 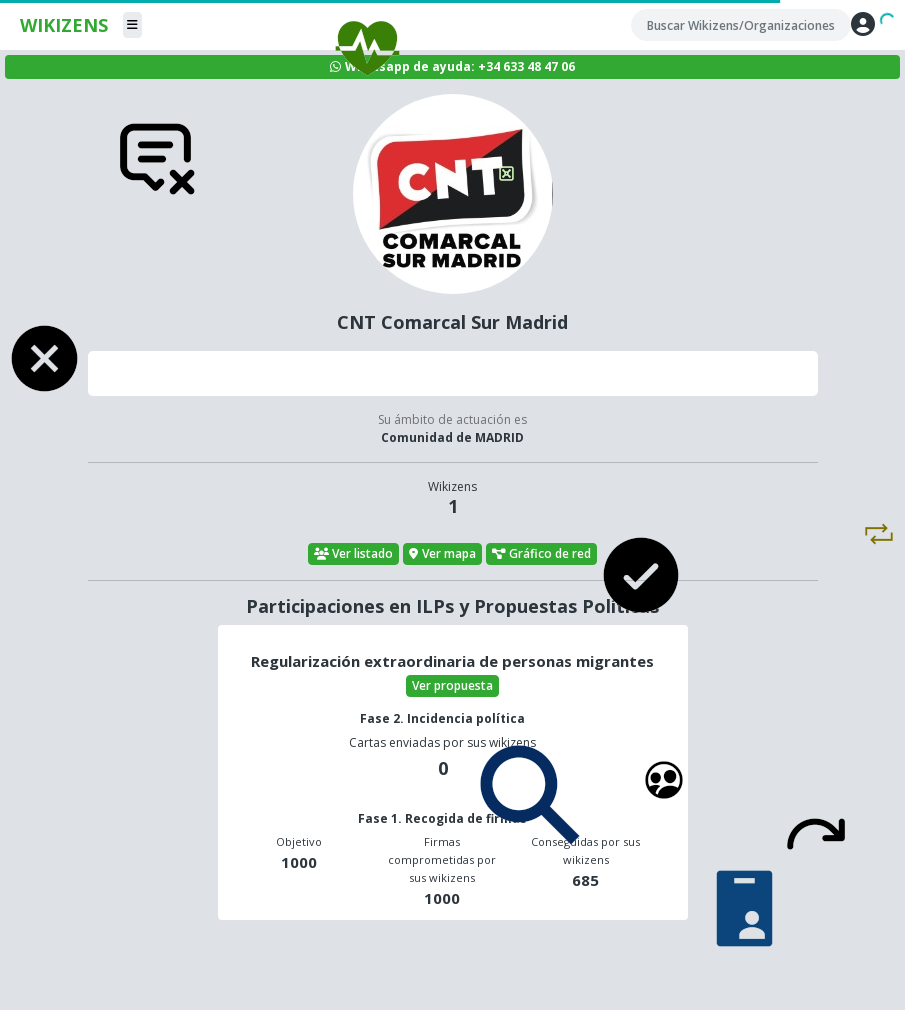 I want to click on redo an action, so click(x=815, y=832).